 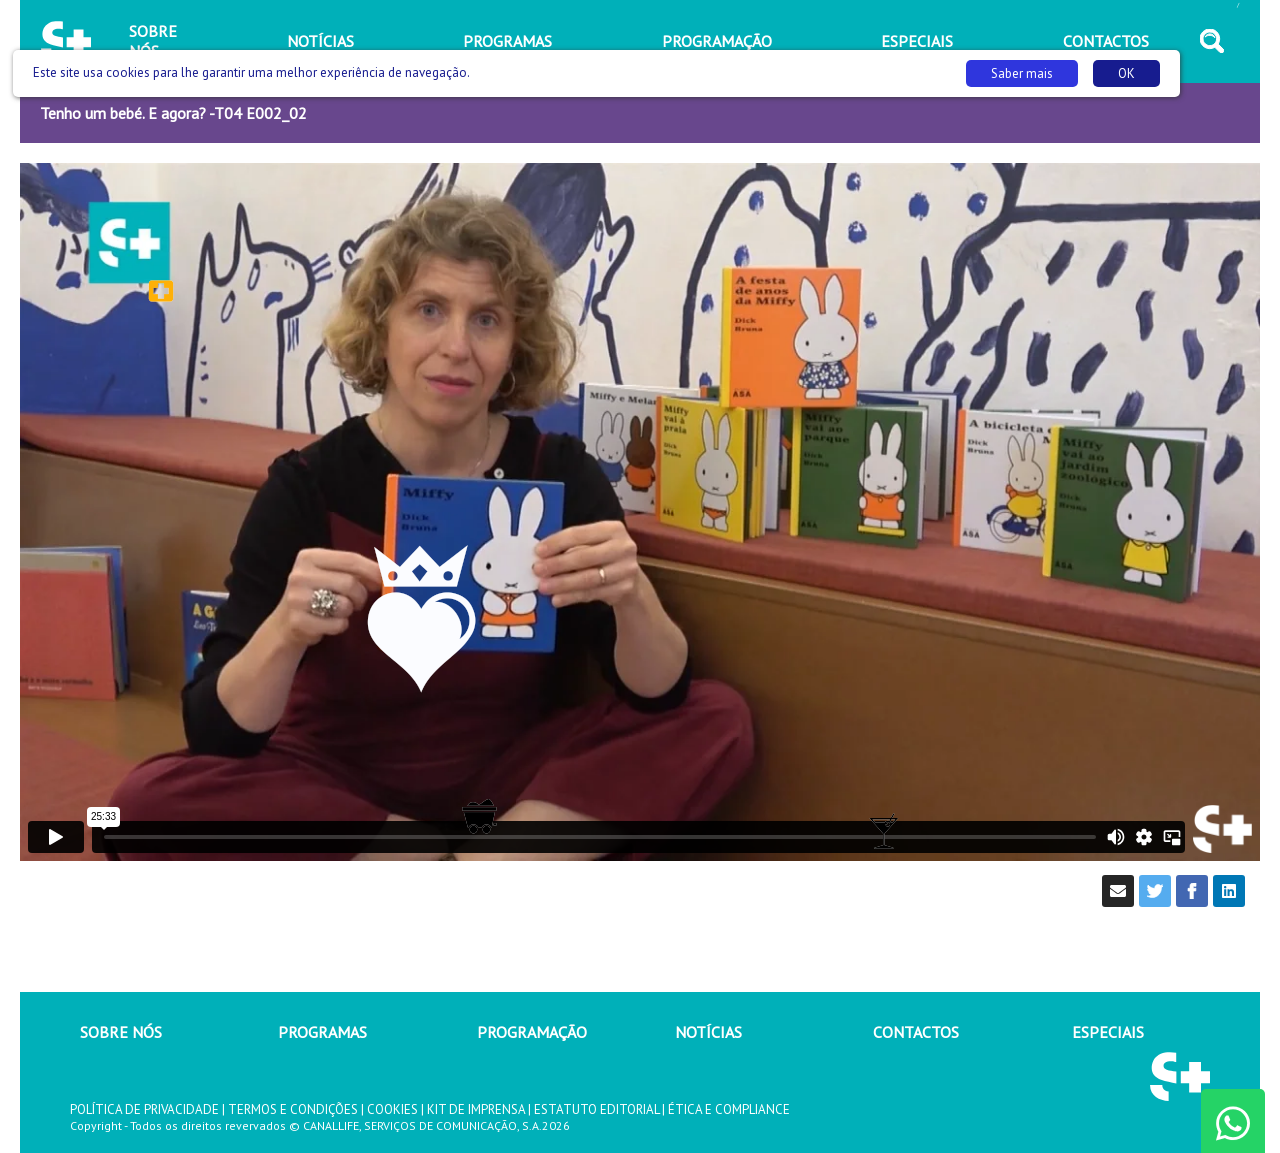 What do you see at coordinates (480, 815) in the screenshot?
I see `access mining or resource collection game feature` at bounding box center [480, 815].